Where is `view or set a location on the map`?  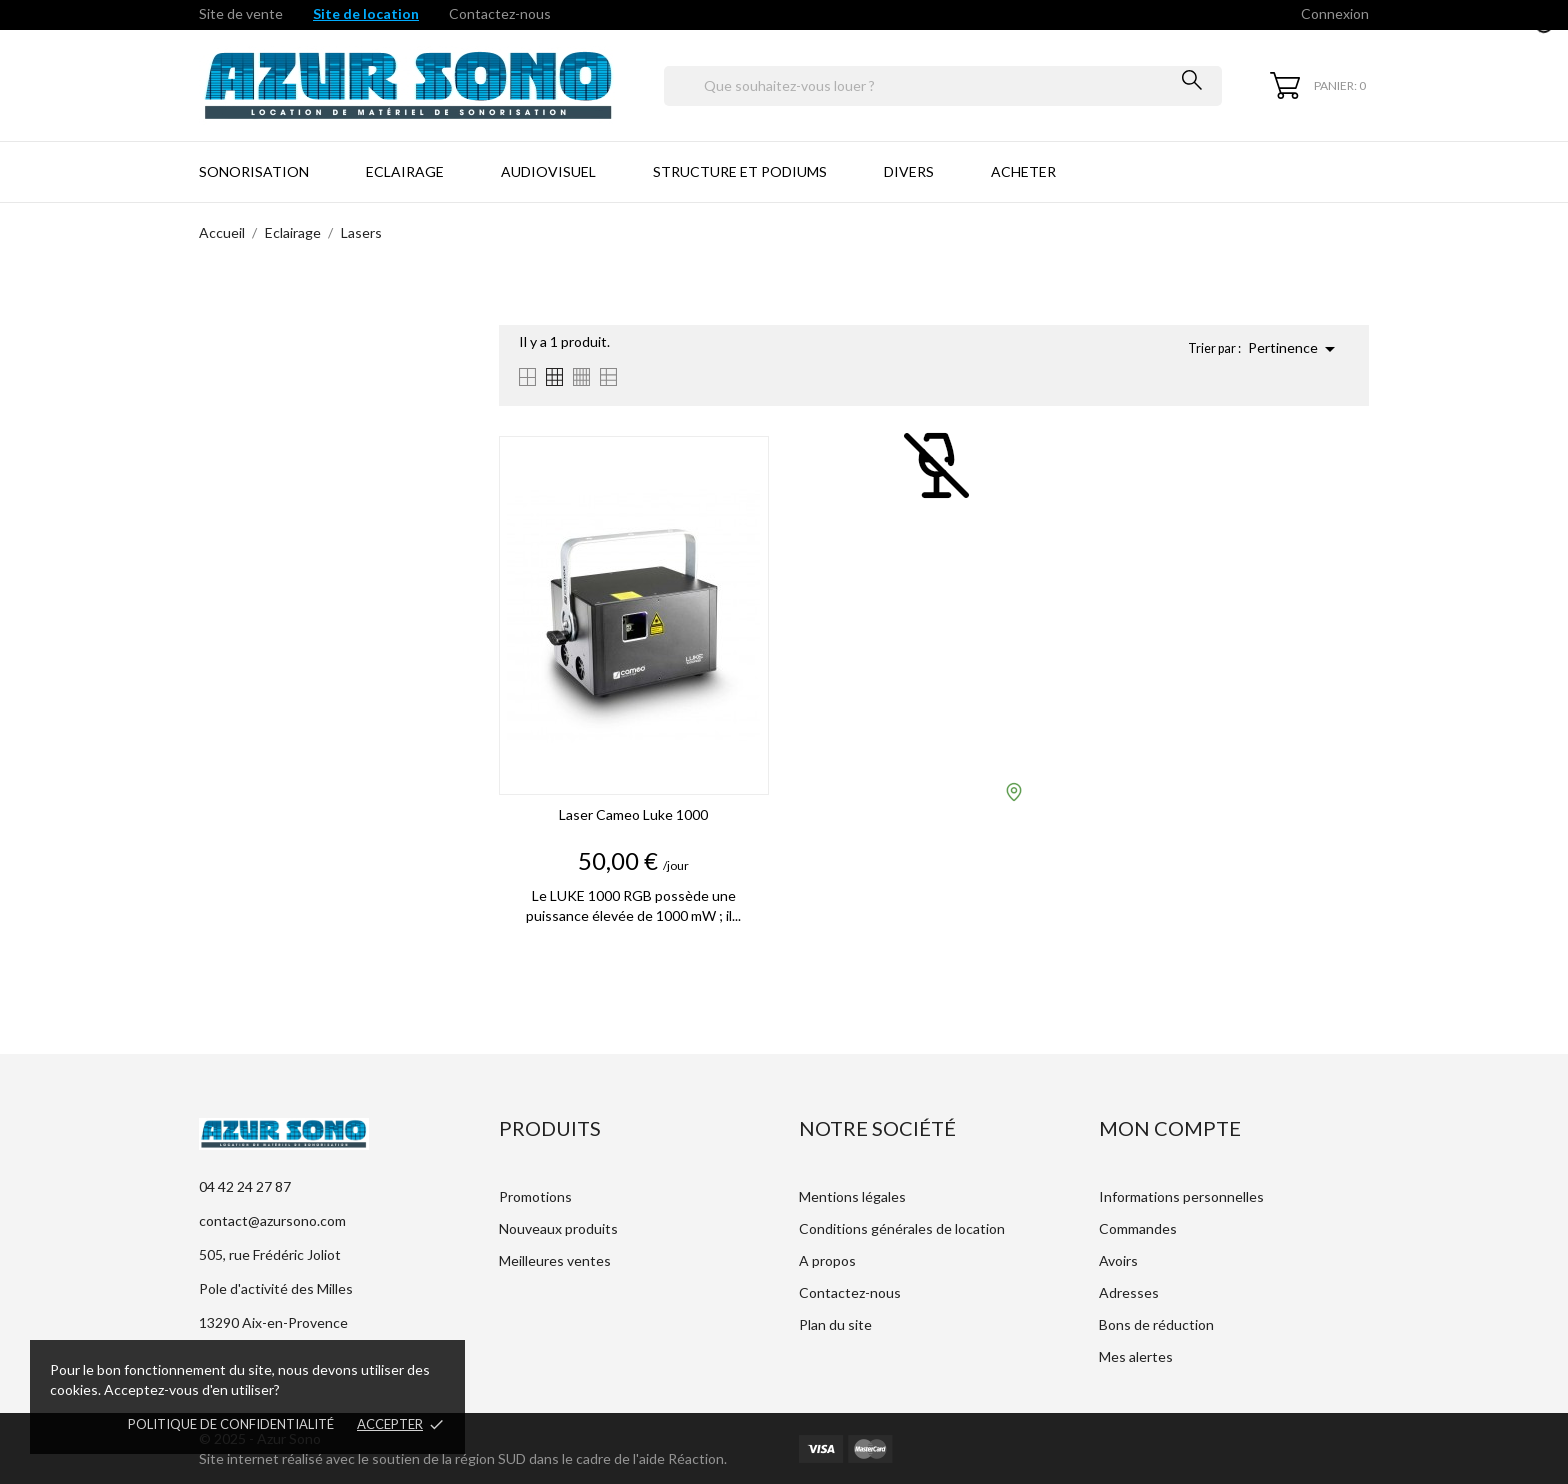
view or set a location on the map is located at coordinates (1014, 792).